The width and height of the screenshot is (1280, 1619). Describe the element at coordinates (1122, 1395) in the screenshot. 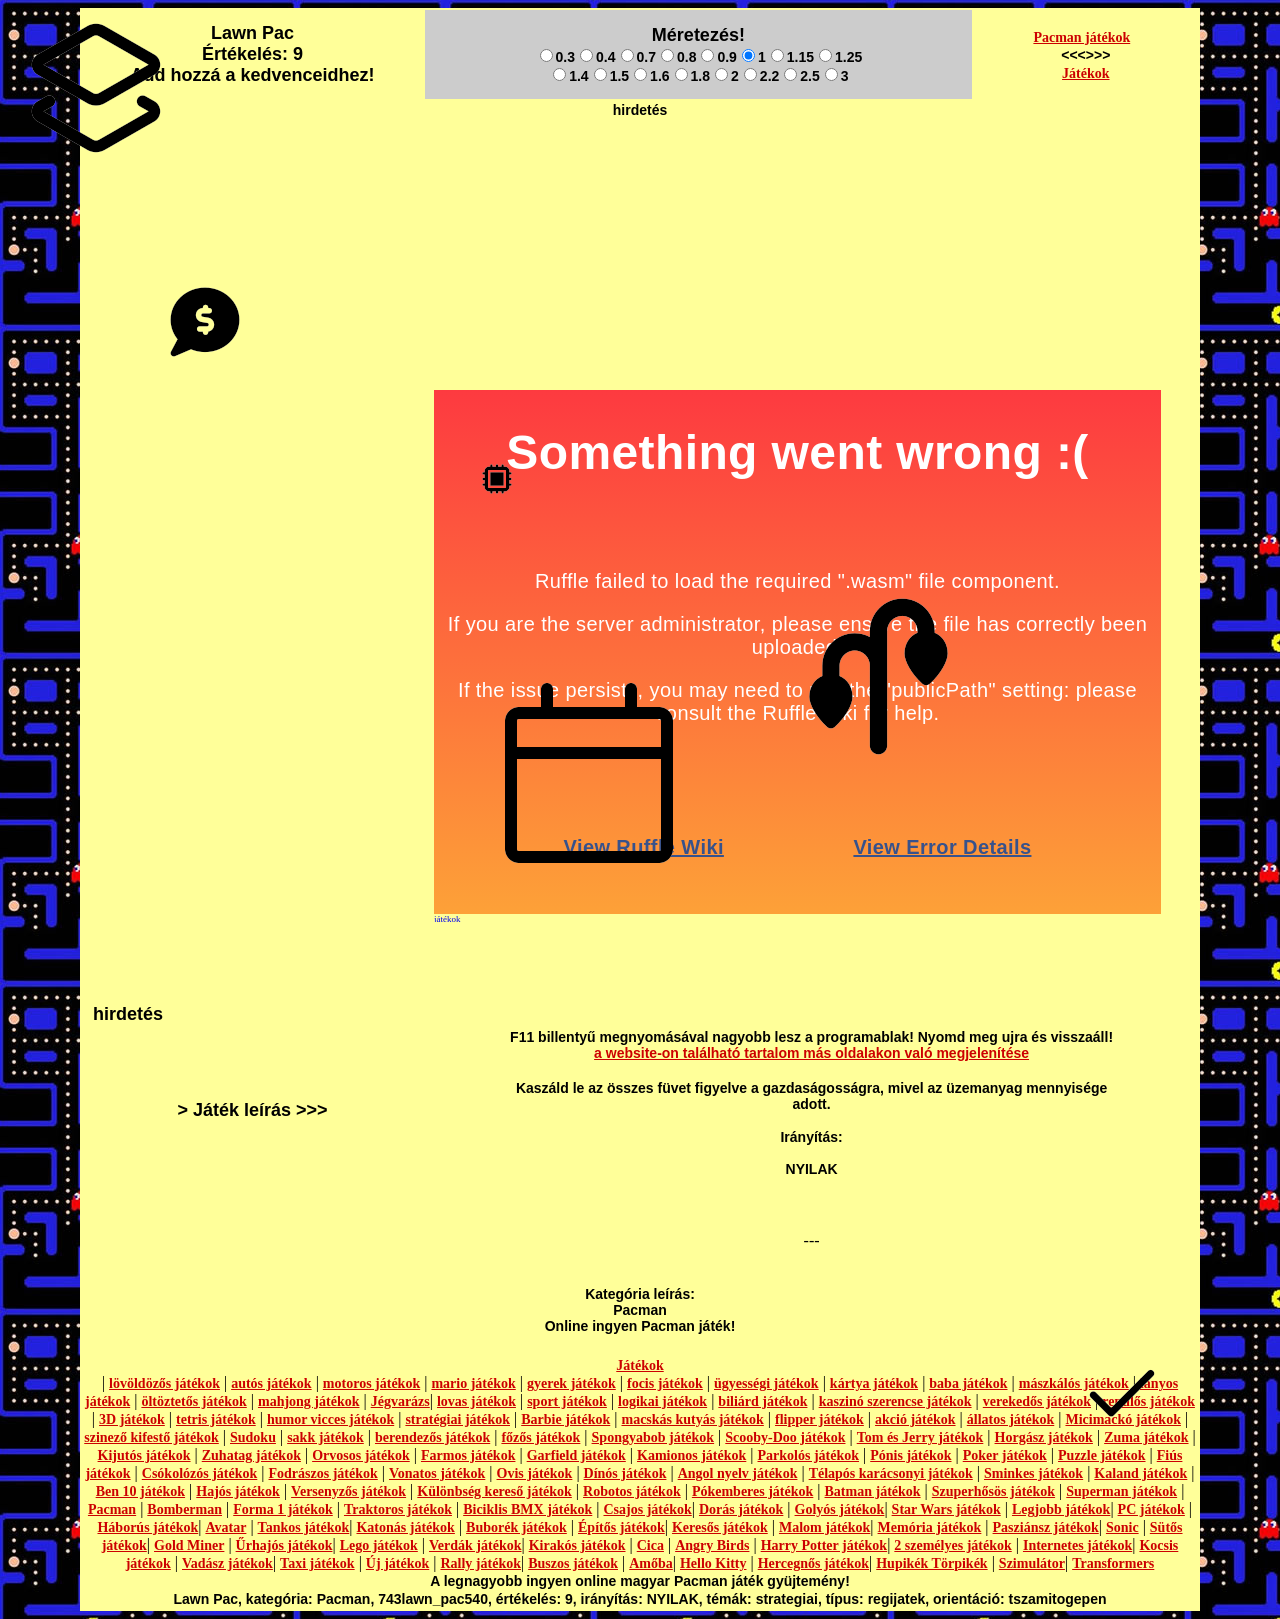

I see `confirm or submit an action` at that location.